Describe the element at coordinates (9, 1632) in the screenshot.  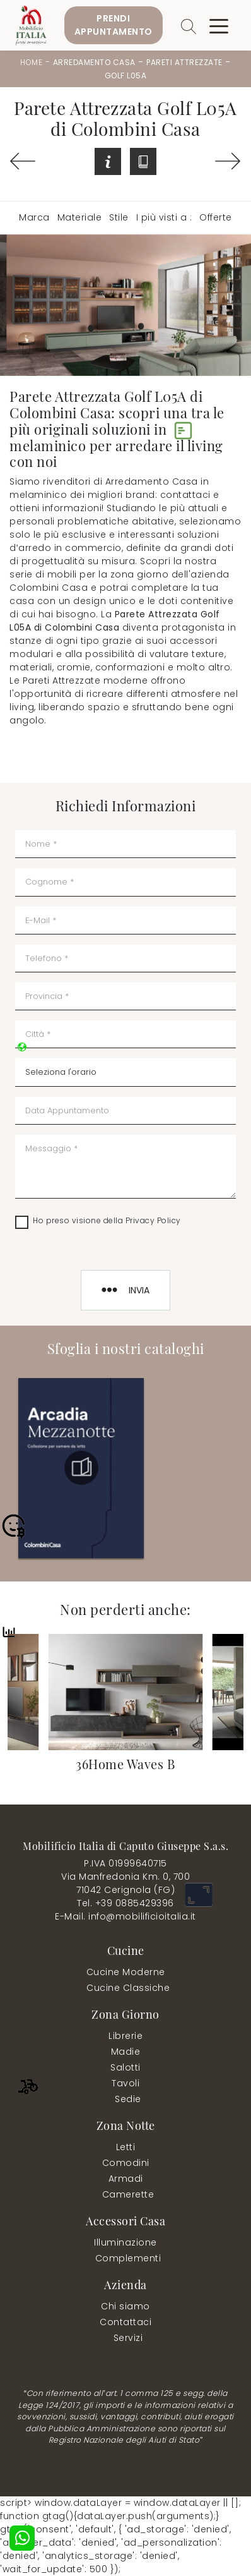
I see `view analytics or statistics` at that location.